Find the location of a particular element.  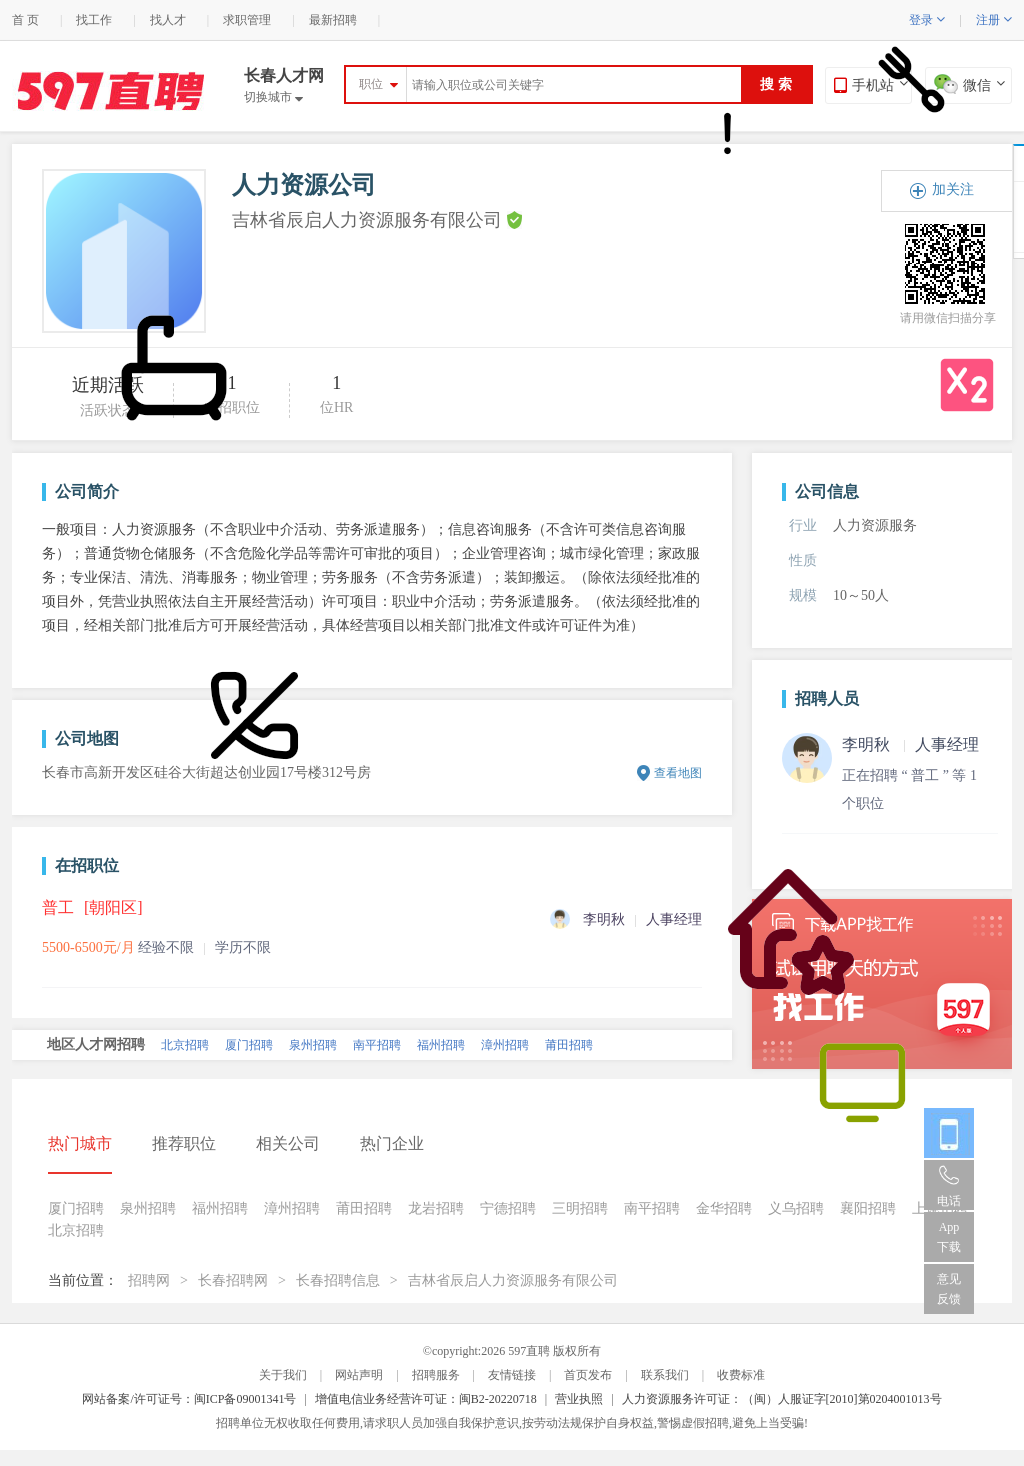

mute or disable phone calls is located at coordinates (254, 715).